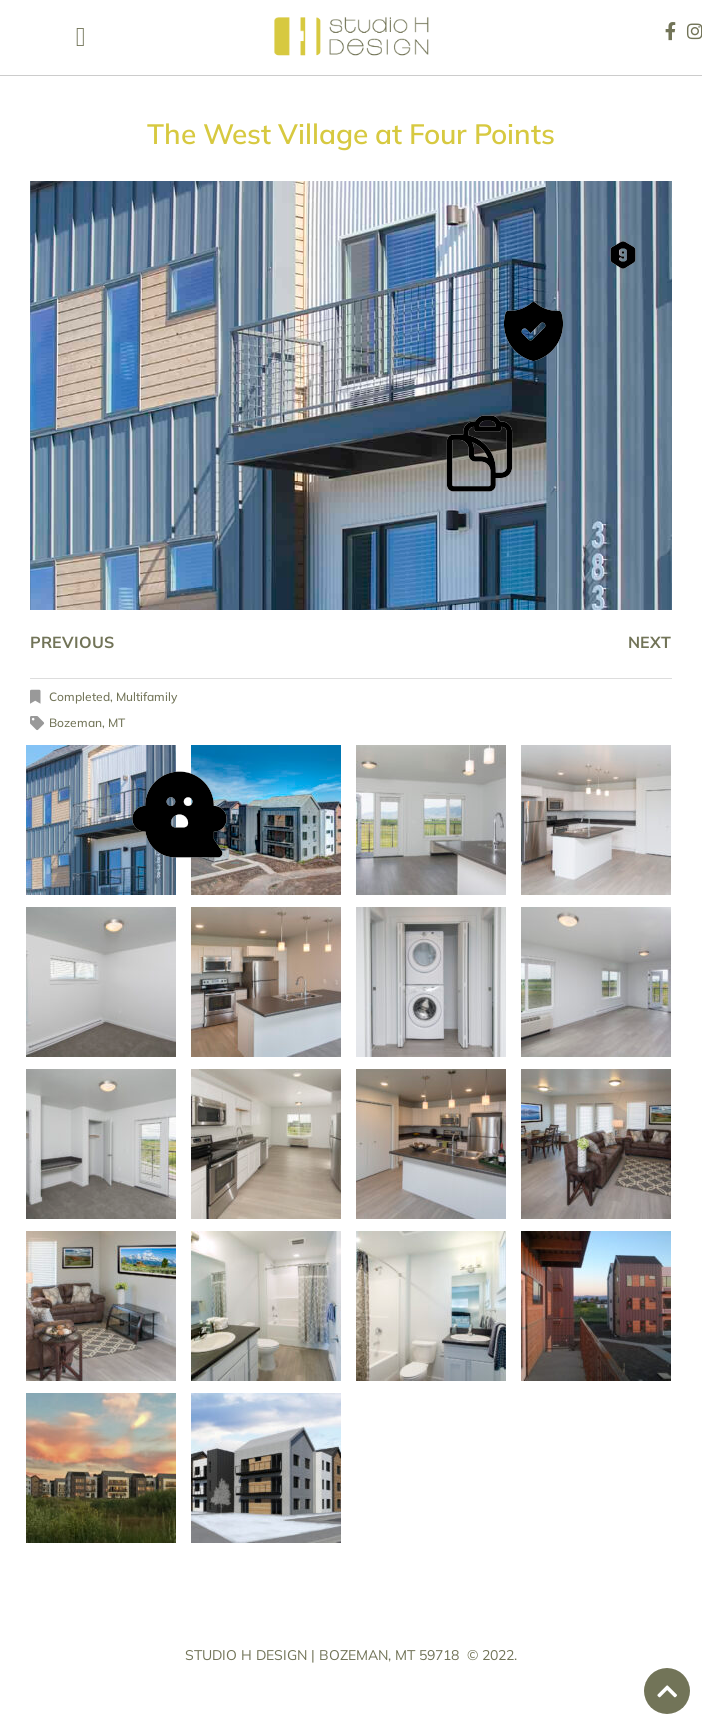 This screenshot has height=1726, width=702. I want to click on copy content to clipboard, so click(479, 453).